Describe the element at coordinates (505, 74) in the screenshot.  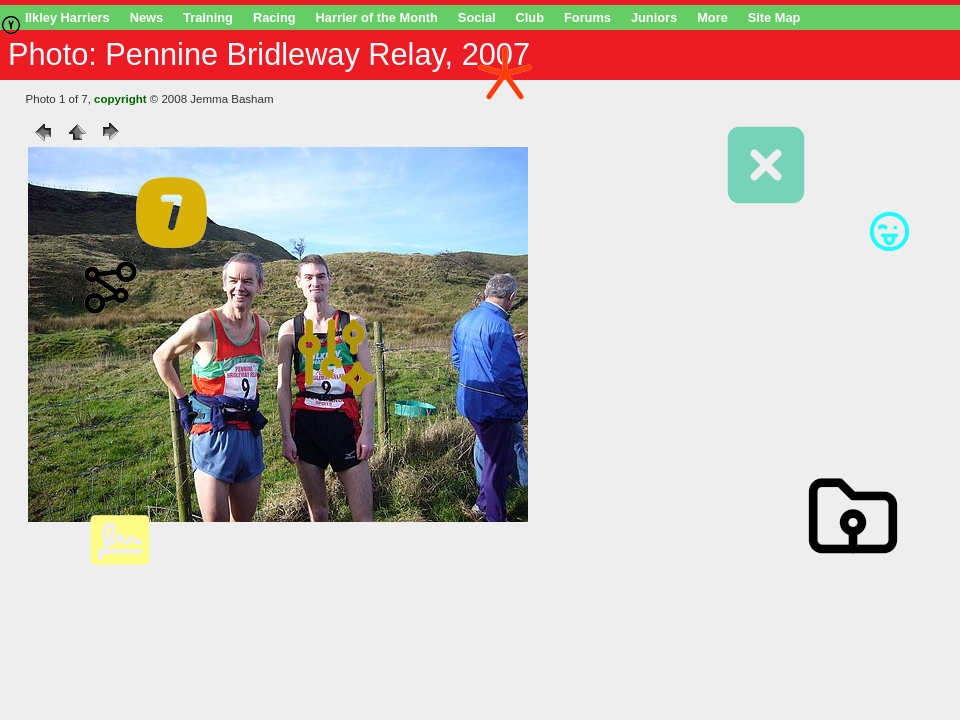
I see `indicates a required field in a form` at that location.